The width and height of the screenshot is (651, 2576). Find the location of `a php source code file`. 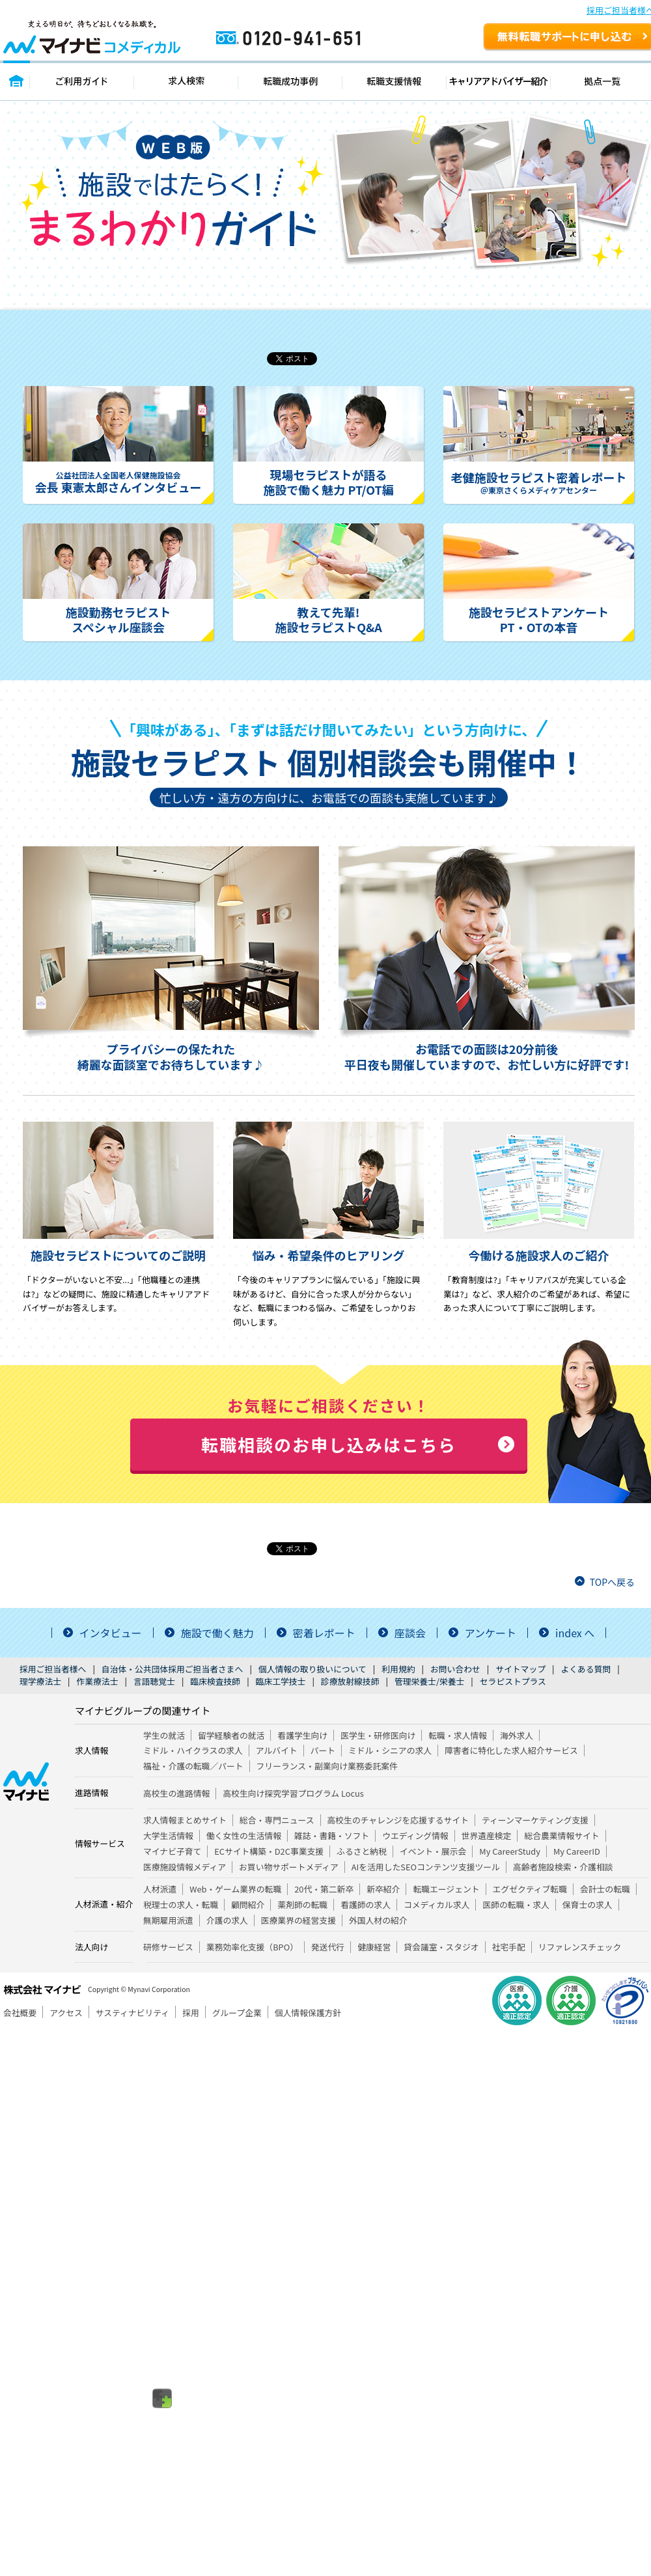

a php source code file is located at coordinates (41, 1003).